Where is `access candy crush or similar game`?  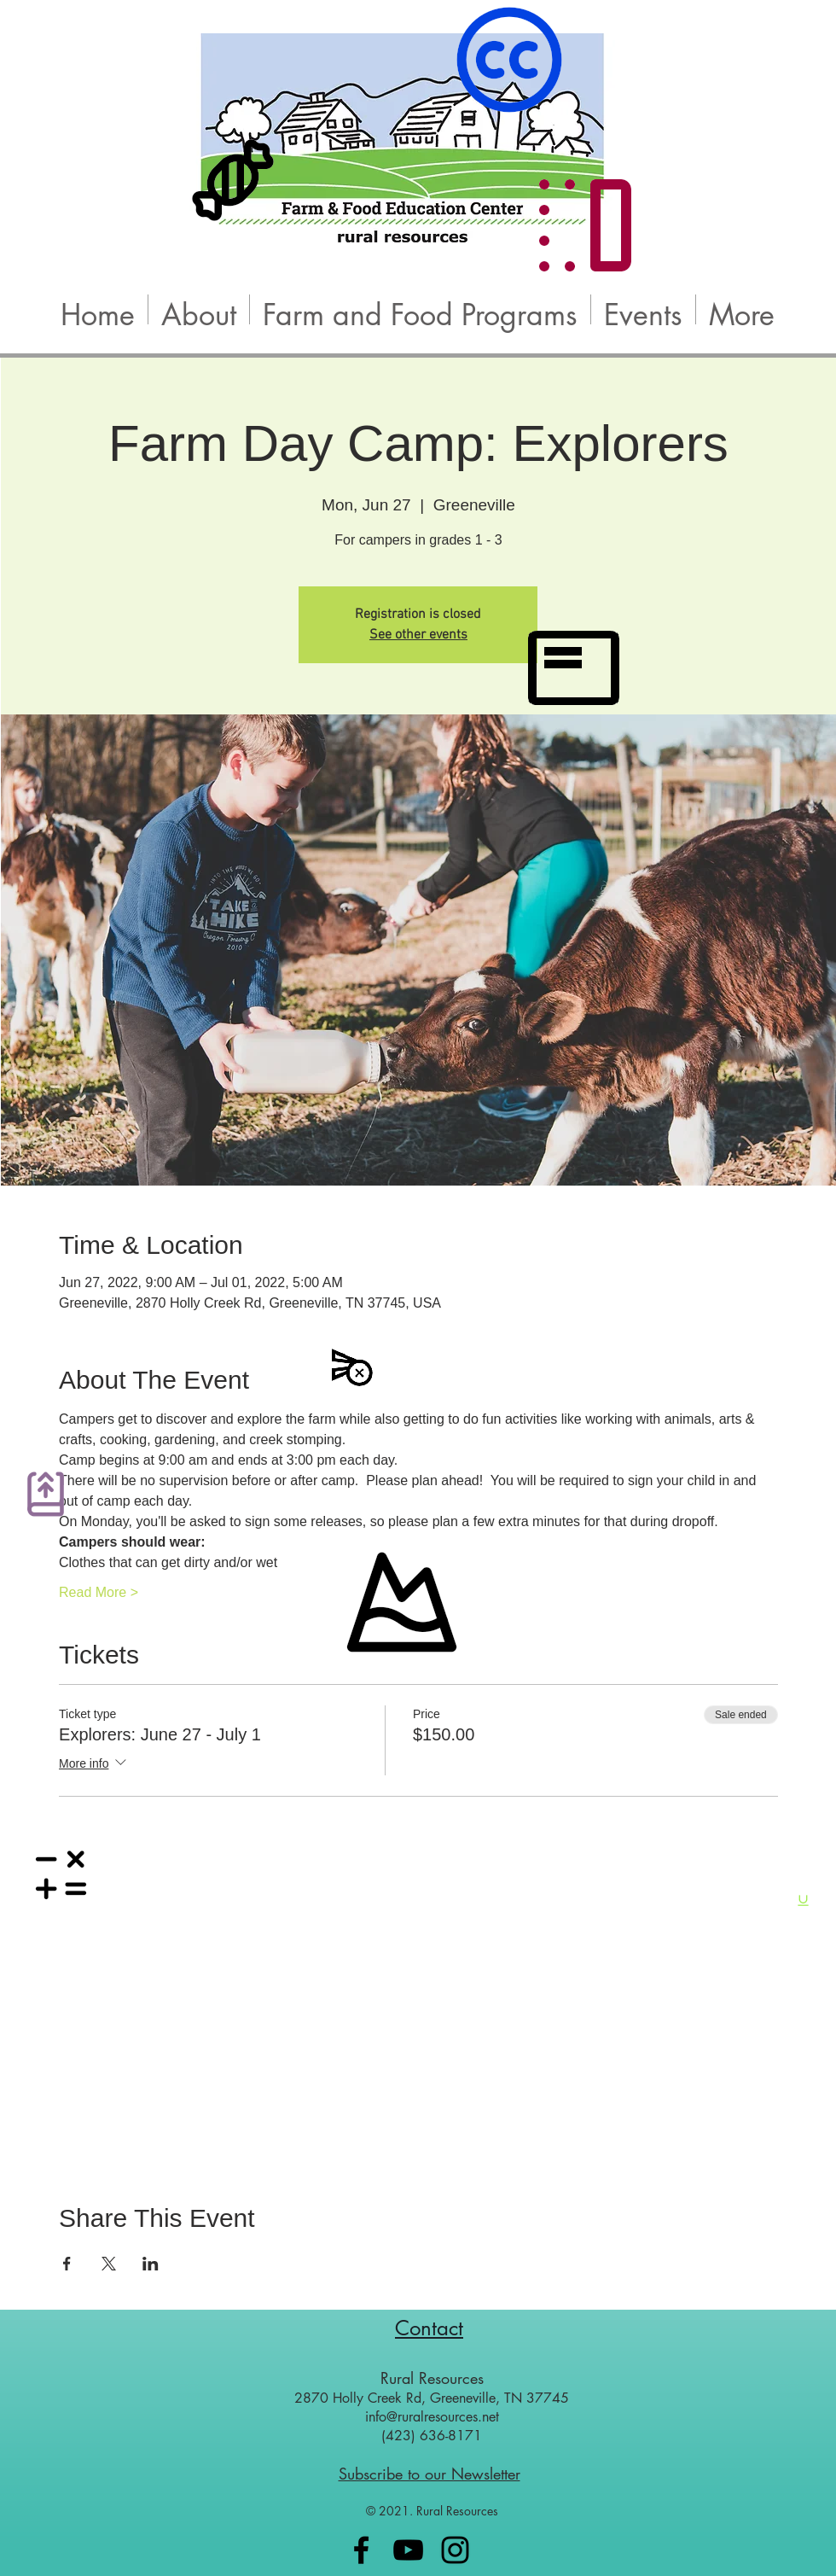
access candy crush or similar game is located at coordinates (233, 180).